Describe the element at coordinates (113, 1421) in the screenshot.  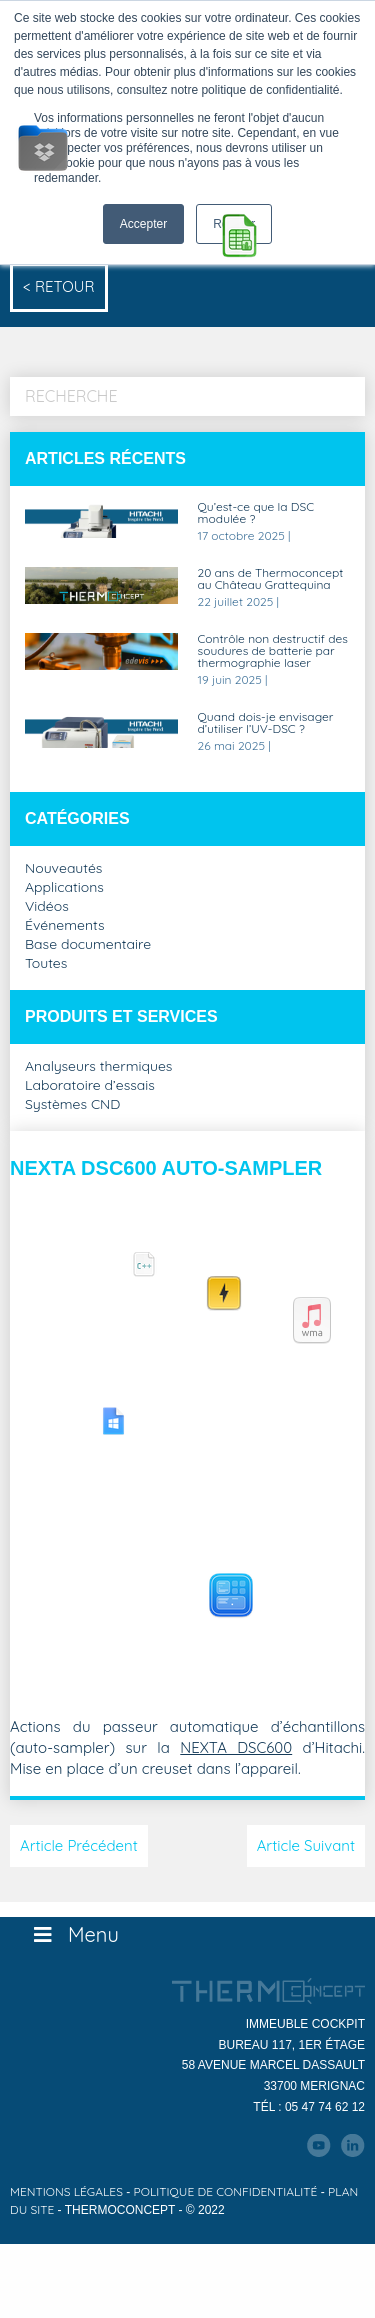
I see `a windows executable file (.exe)` at that location.